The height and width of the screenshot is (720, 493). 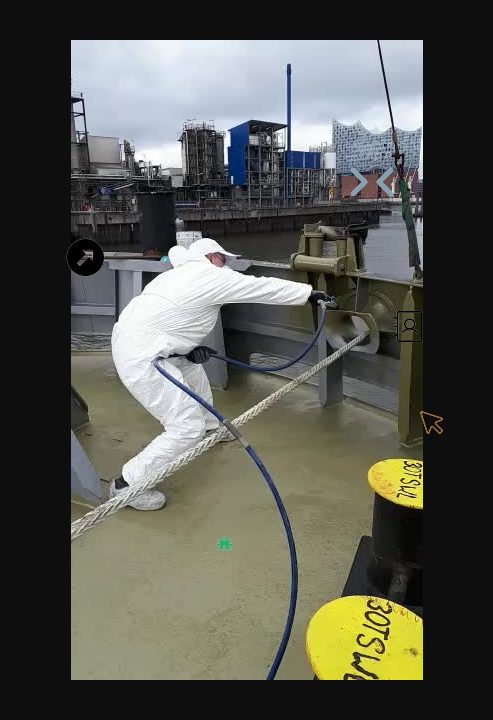 I want to click on collapse or minimize a panel, so click(x=372, y=182).